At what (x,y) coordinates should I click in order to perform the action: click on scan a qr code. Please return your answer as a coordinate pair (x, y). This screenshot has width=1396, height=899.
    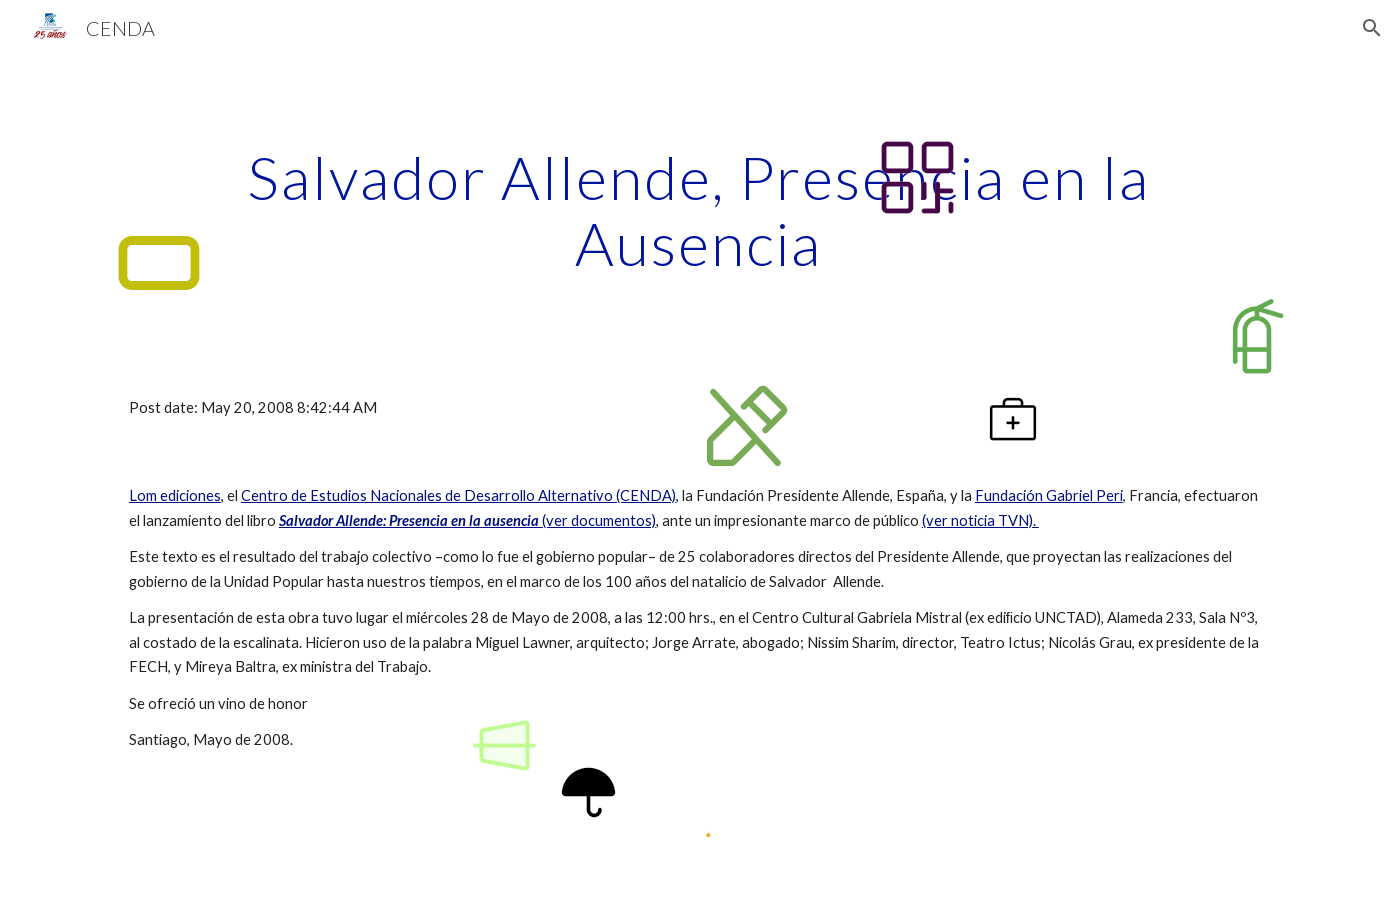
    Looking at the image, I should click on (917, 177).